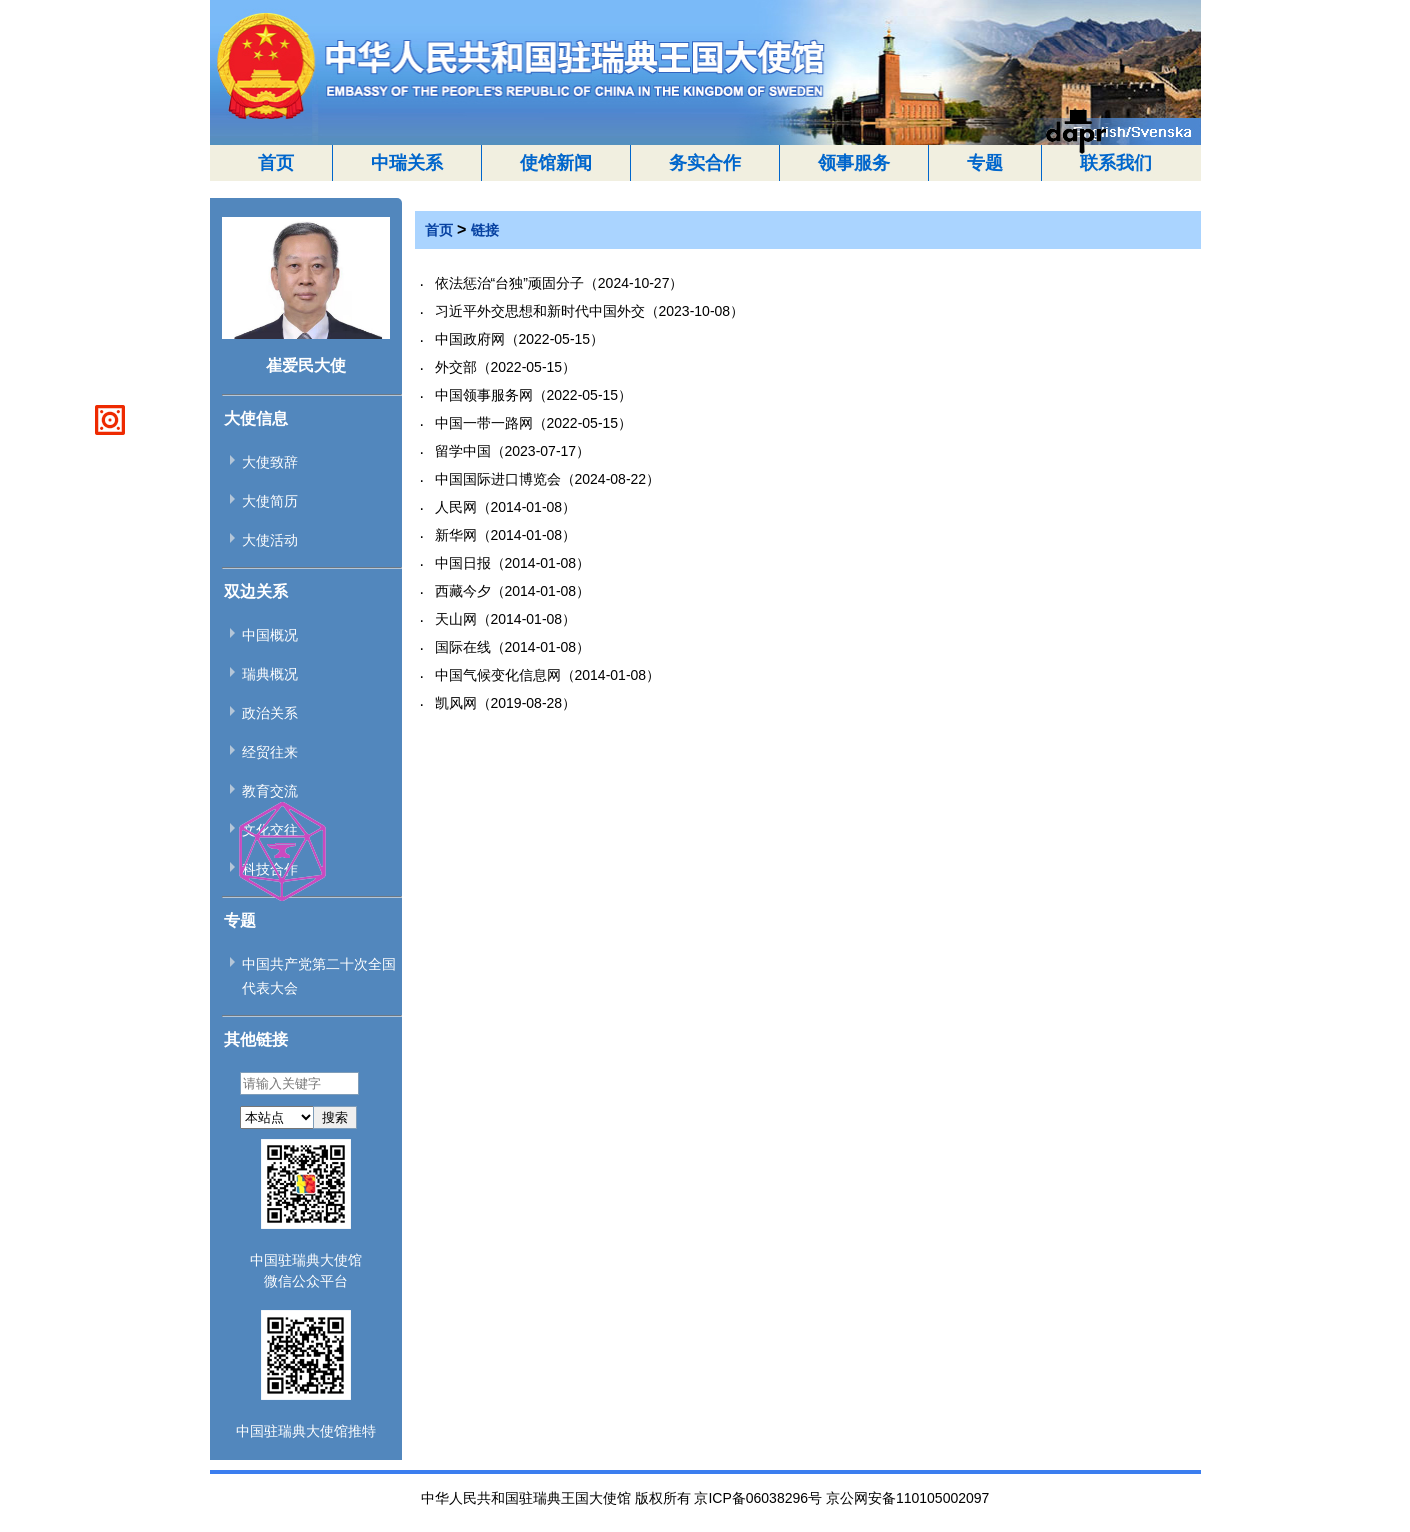 This screenshot has height=1532, width=1410. I want to click on launch Foundry Virtual Tabletop application, so click(282, 851).